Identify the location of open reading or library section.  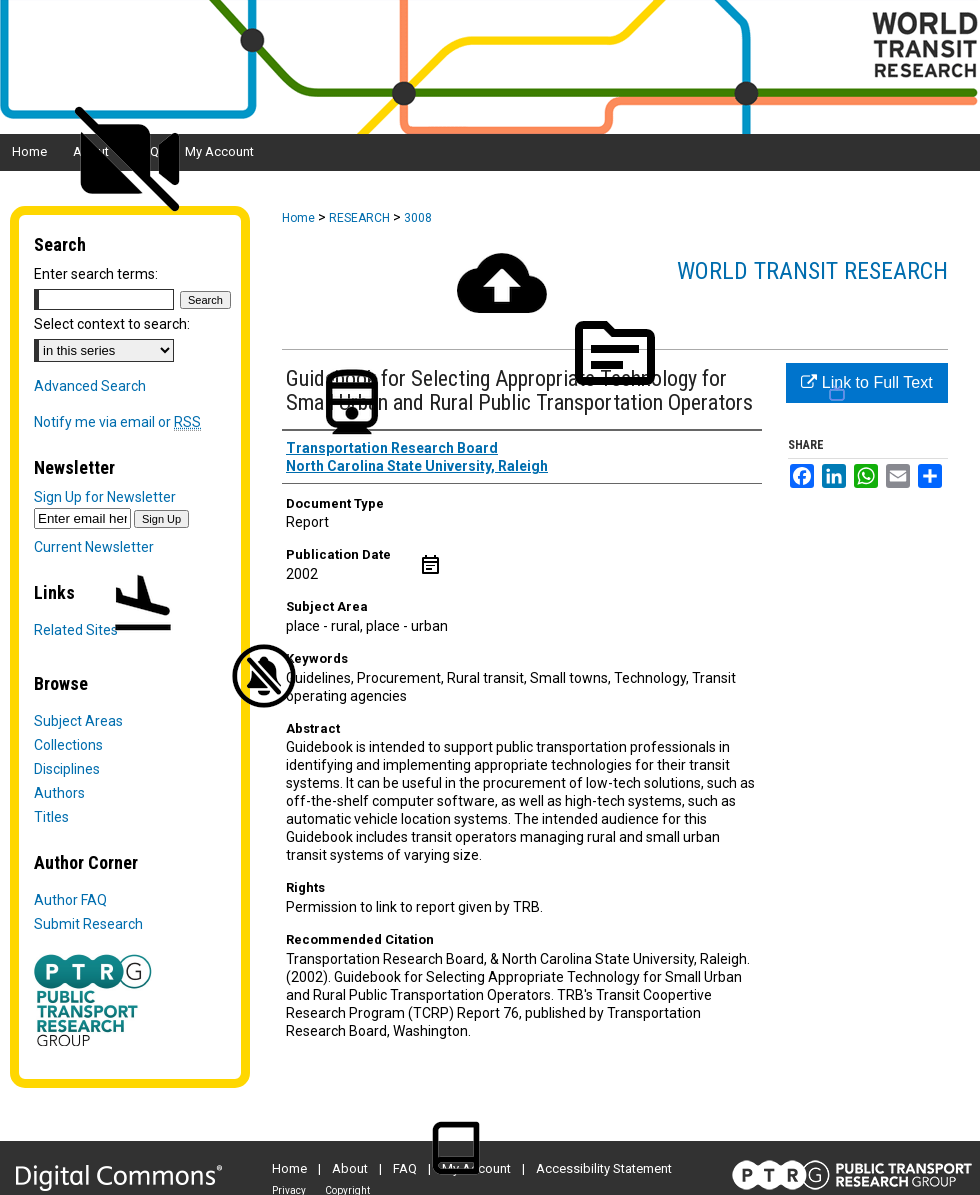
(456, 1148).